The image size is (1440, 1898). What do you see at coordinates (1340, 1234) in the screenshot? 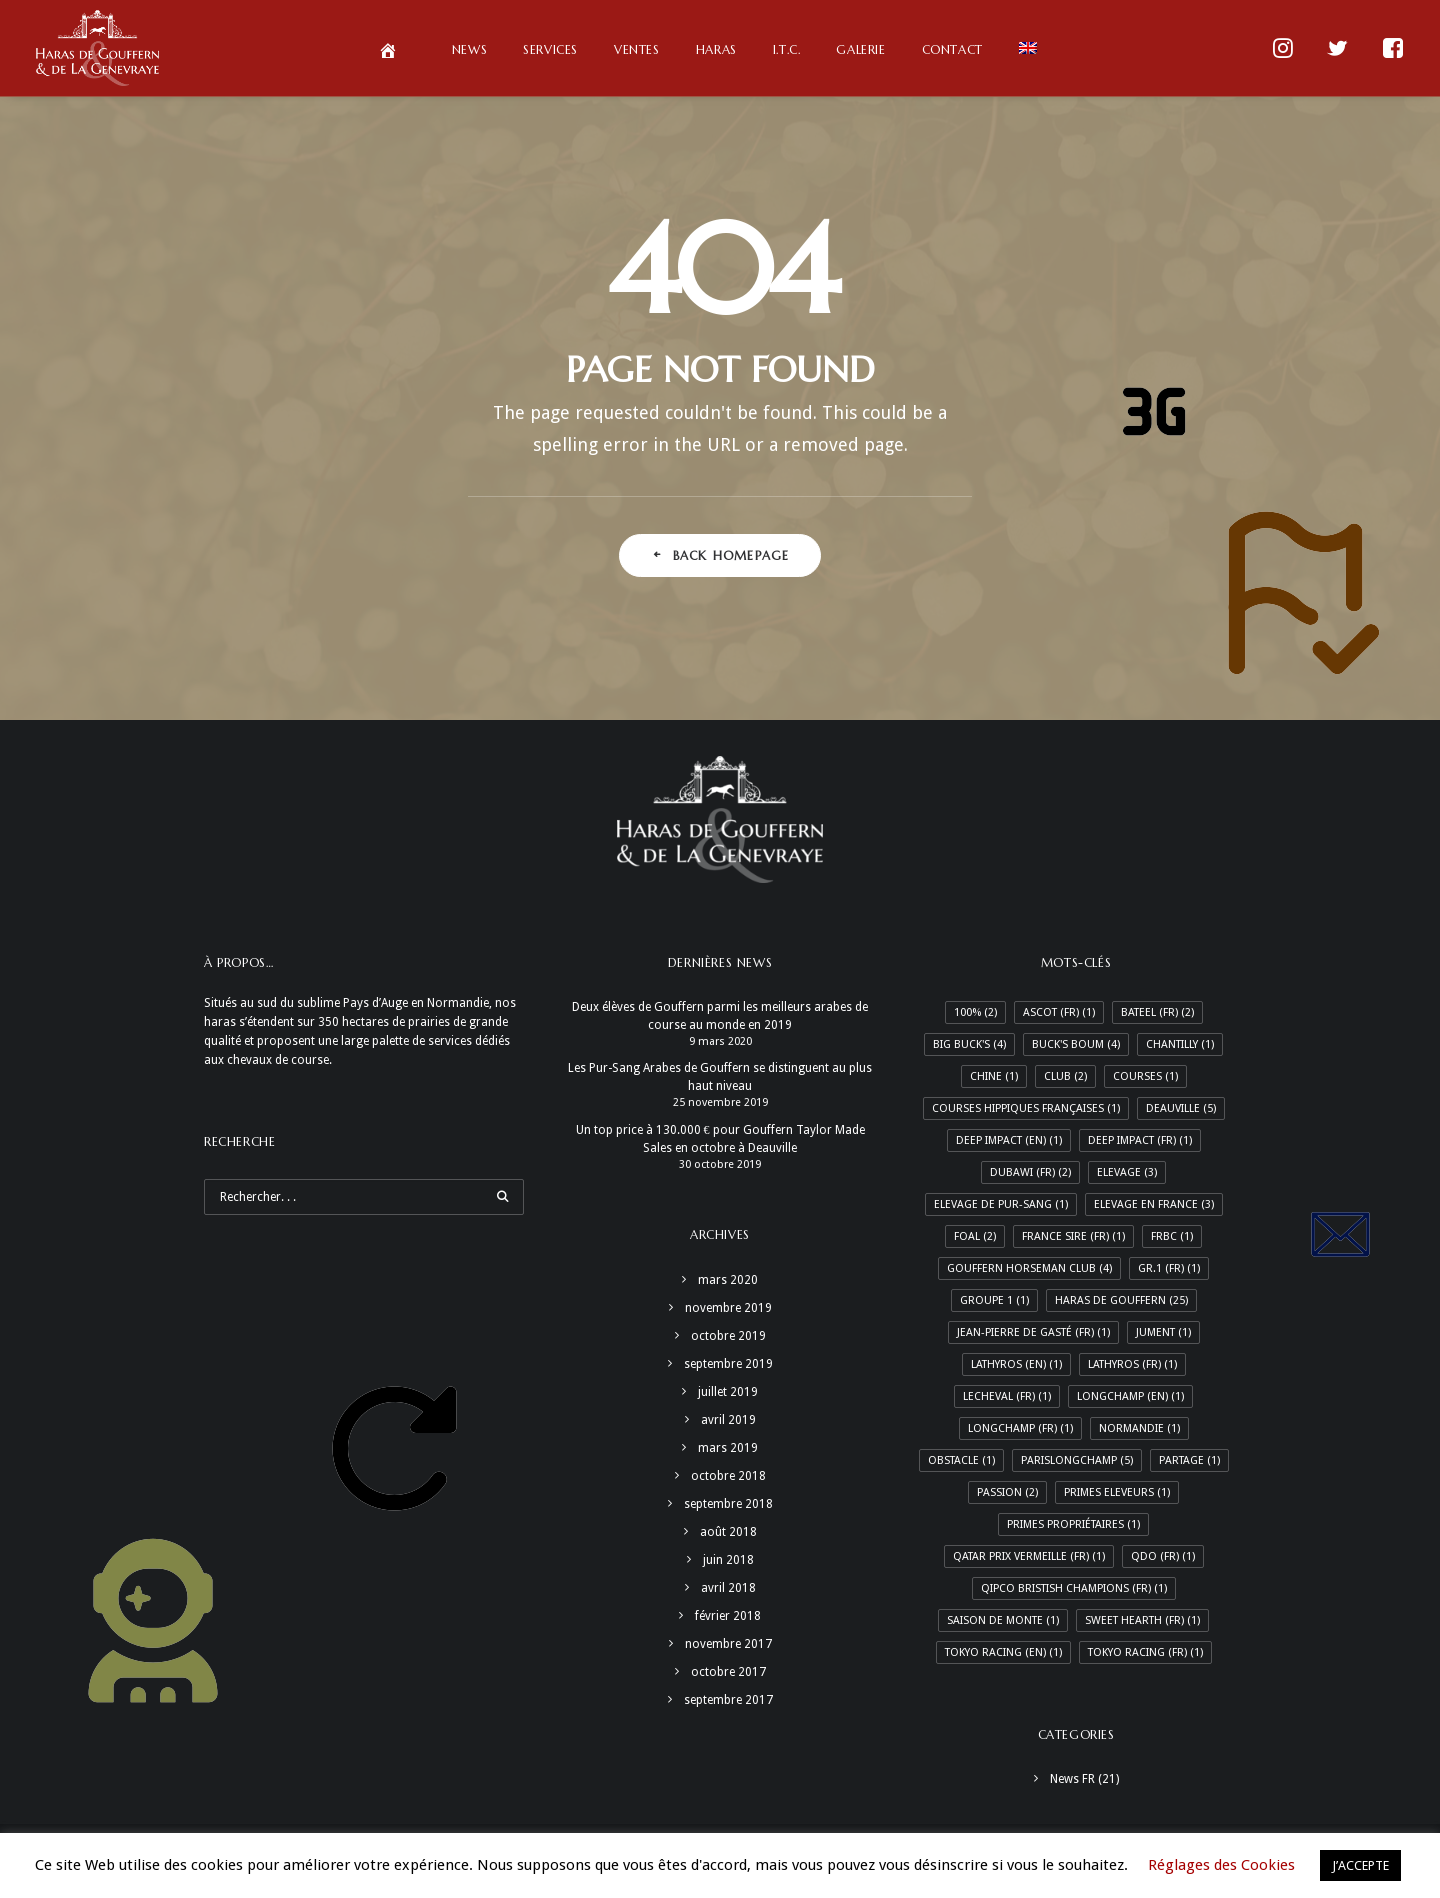
I see `open your inbox` at bounding box center [1340, 1234].